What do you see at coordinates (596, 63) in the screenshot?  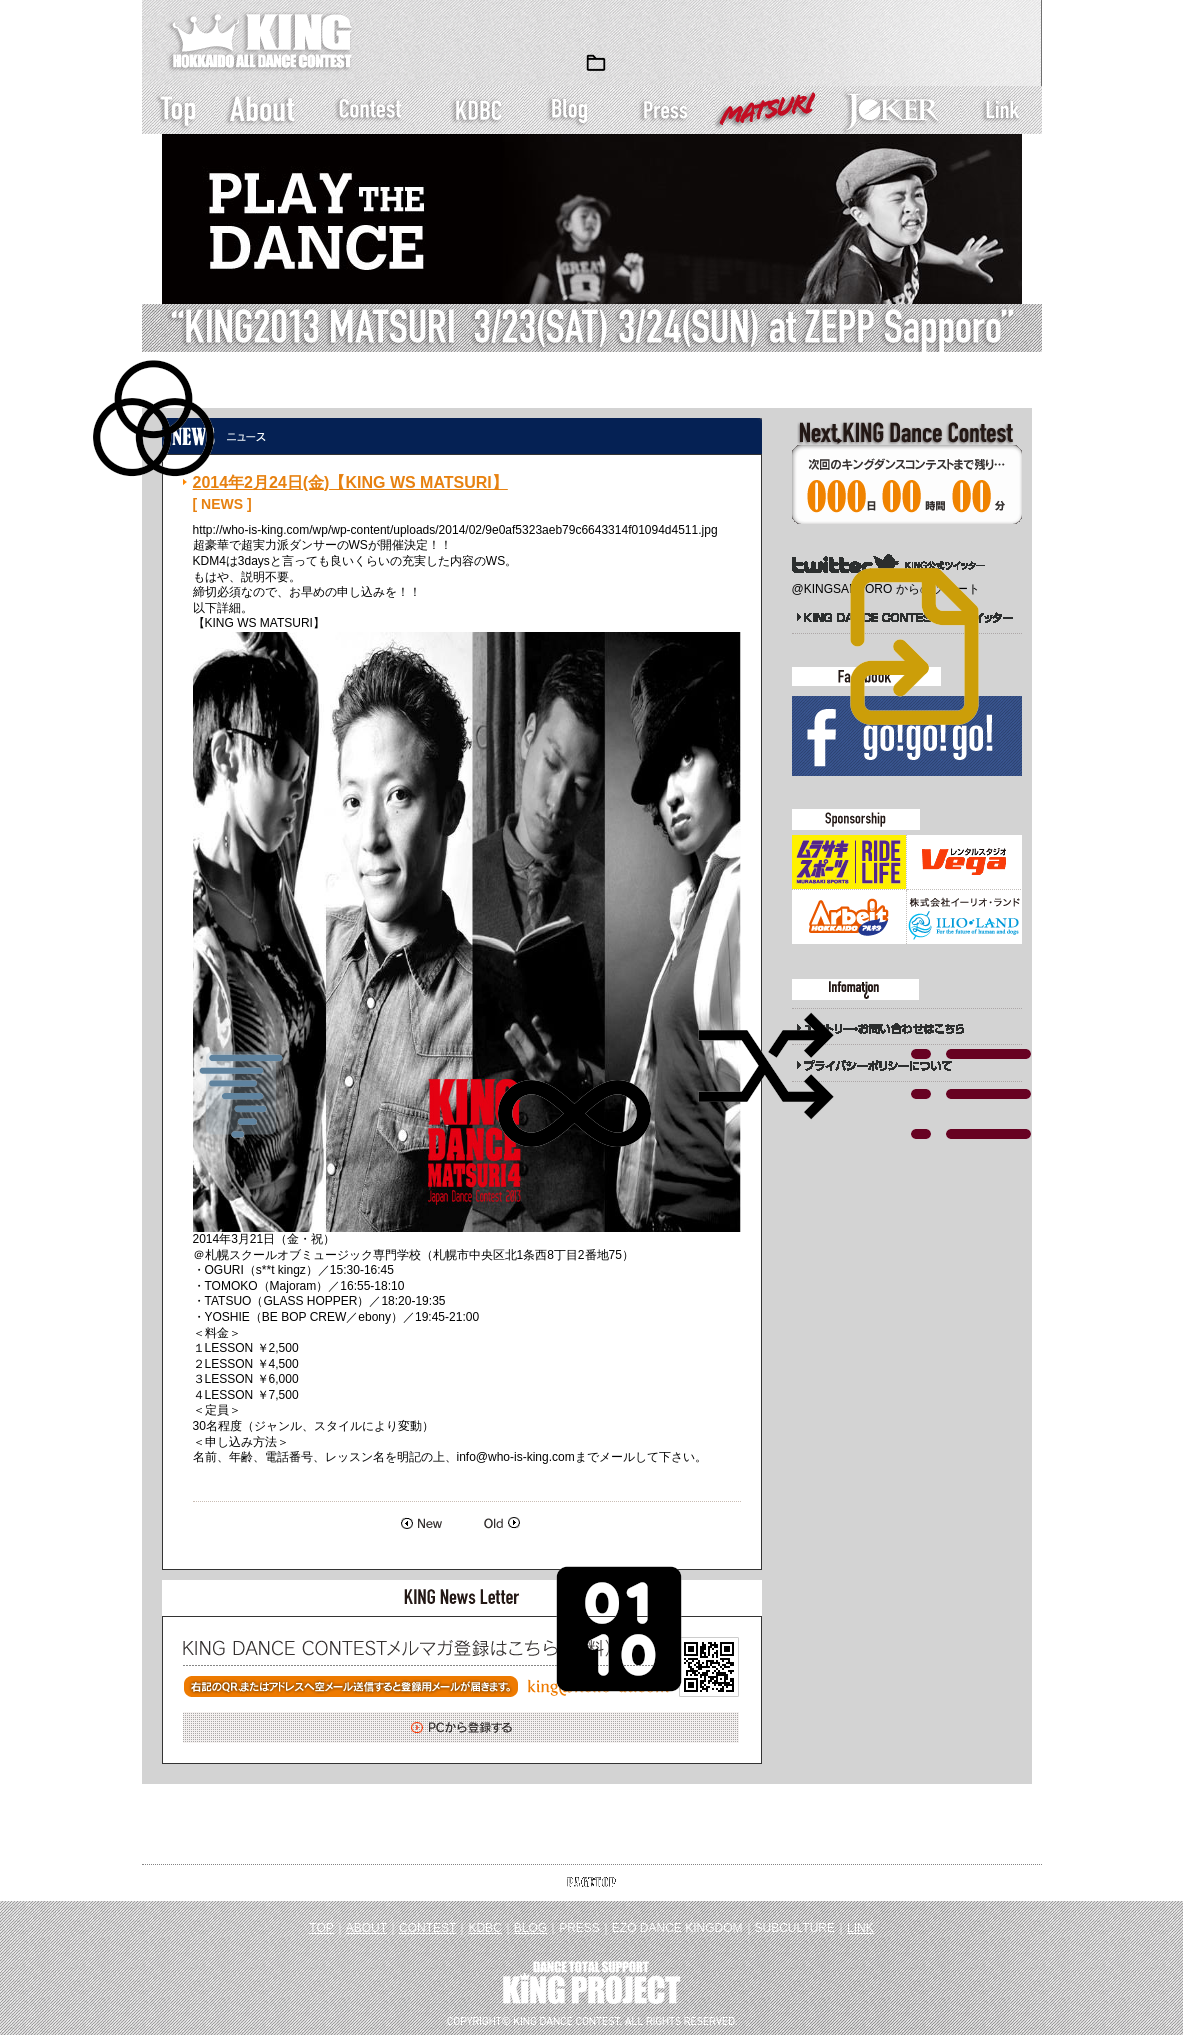 I see `access your files and documents` at bounding box center [596, 63].